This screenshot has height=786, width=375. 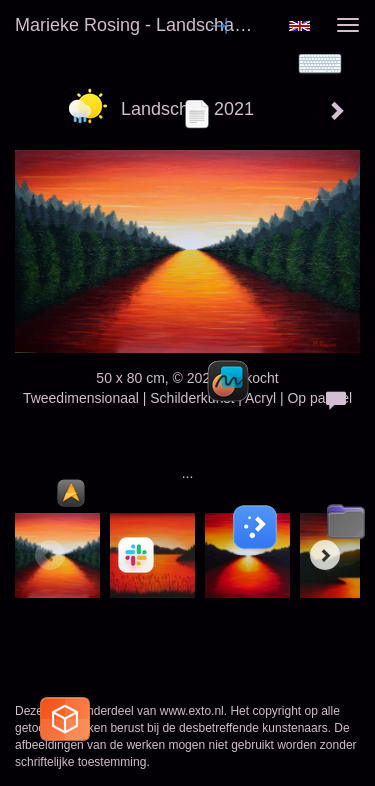 I want to click on indicates rainy weather with daytime sun breaks, so click(x=88, y=106).